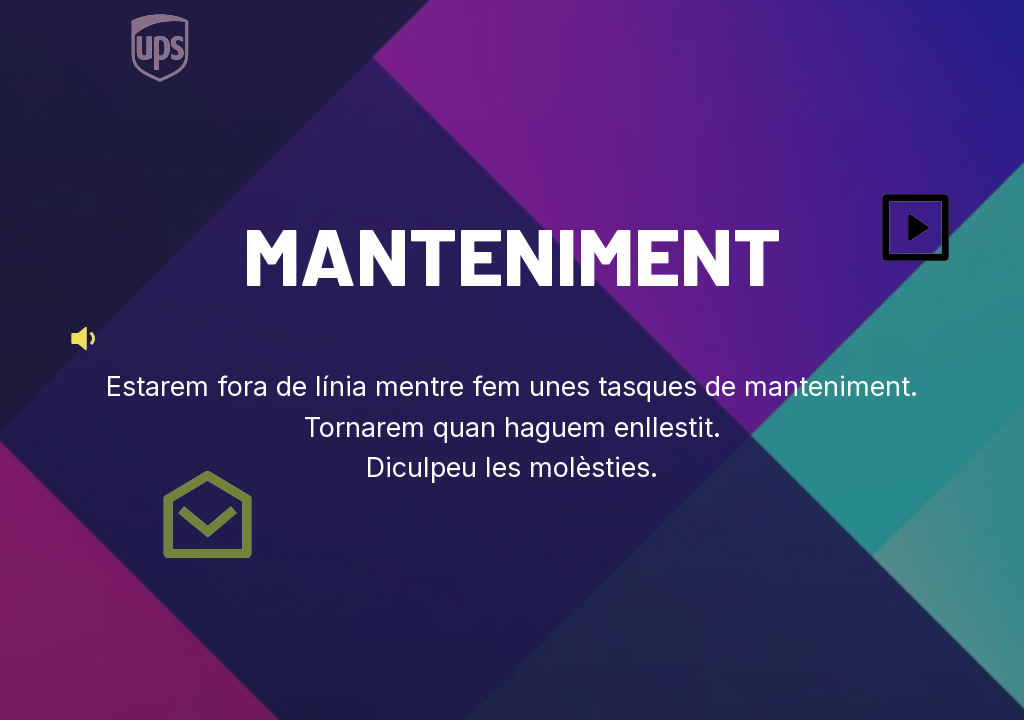 Image resolution: width=1024 pixels, height=720 pixels. What do you see at coordinates (915, 227) in the screenshot?
I see `play video content` at bounding box center [915, 227].